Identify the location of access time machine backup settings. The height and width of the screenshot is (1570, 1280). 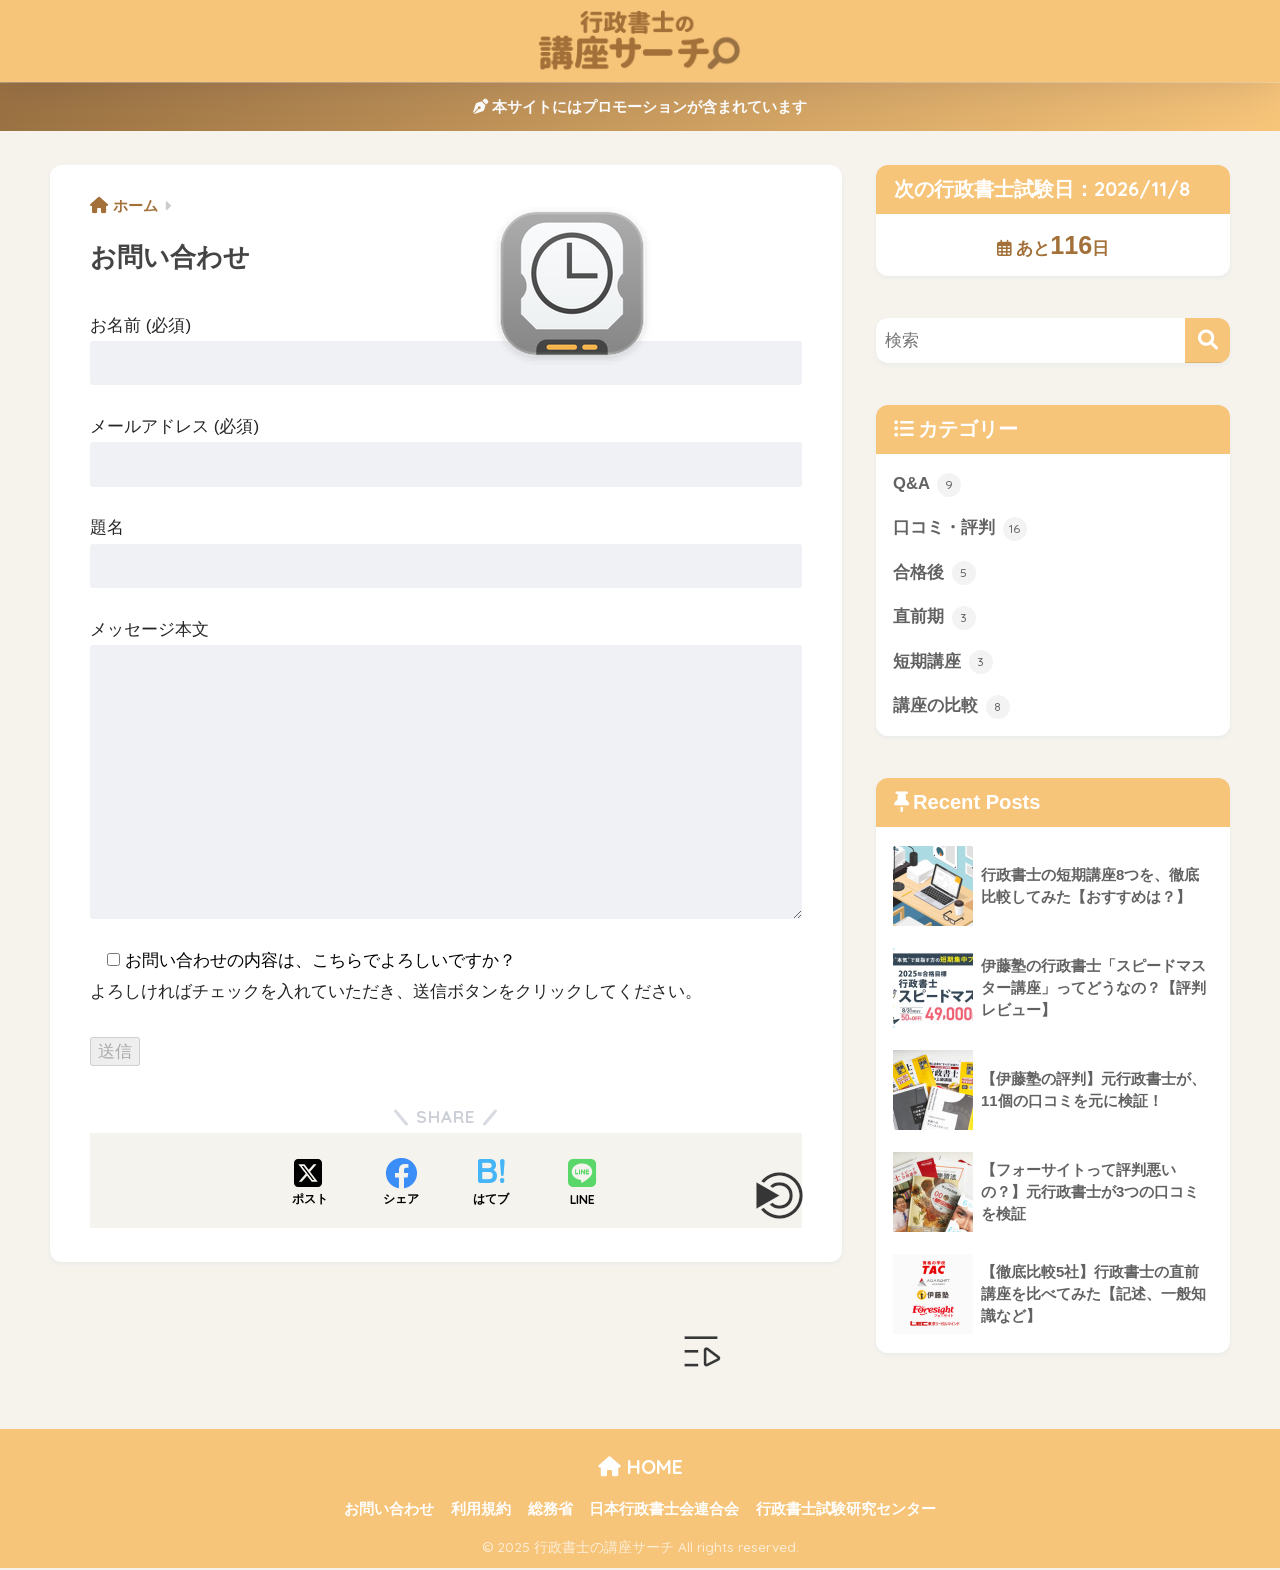
(572, 286).